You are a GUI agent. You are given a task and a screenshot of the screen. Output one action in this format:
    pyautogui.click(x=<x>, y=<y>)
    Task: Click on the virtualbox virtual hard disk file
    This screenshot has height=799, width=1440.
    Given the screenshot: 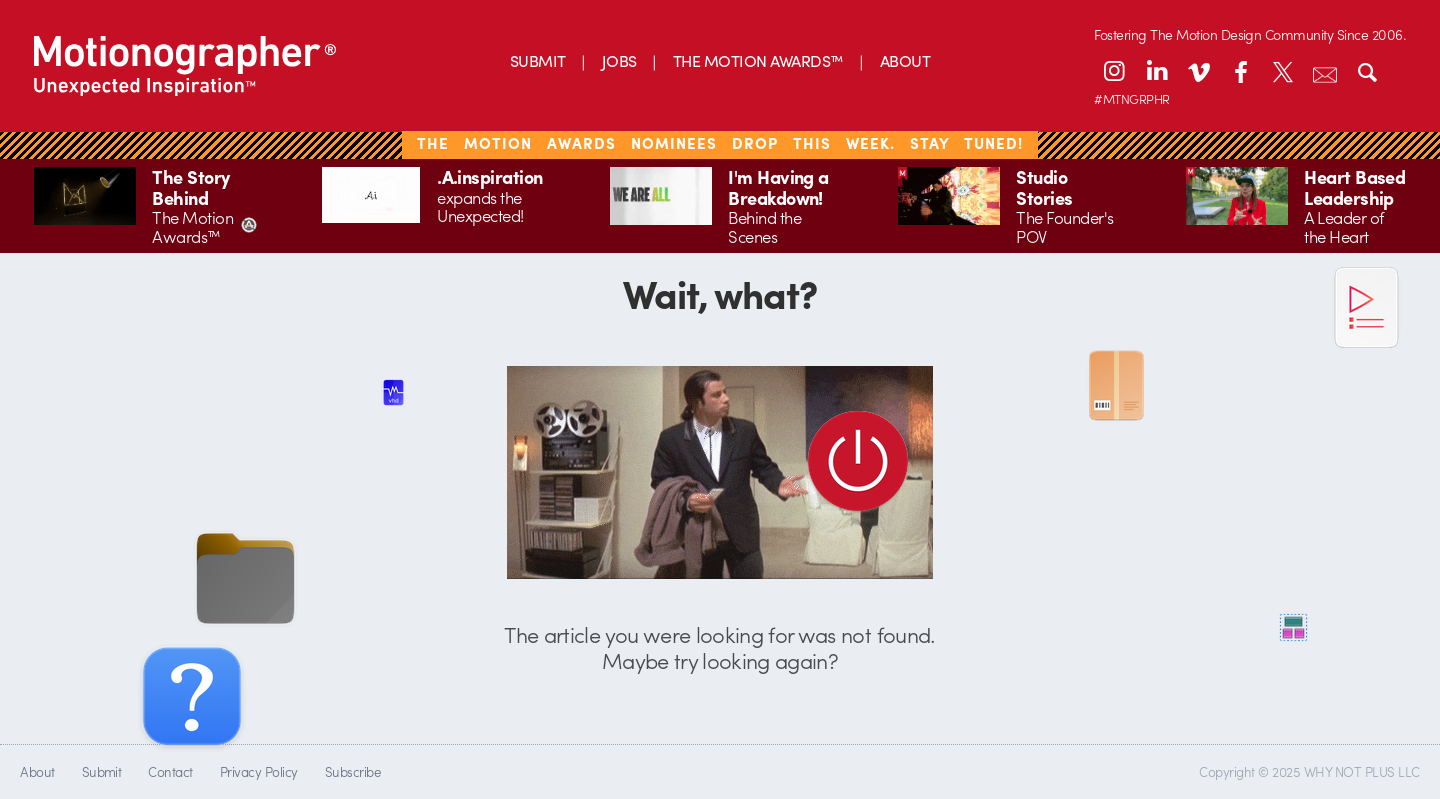 What is the action you would take?
    pyautogui.click(x=393, y=392)
    